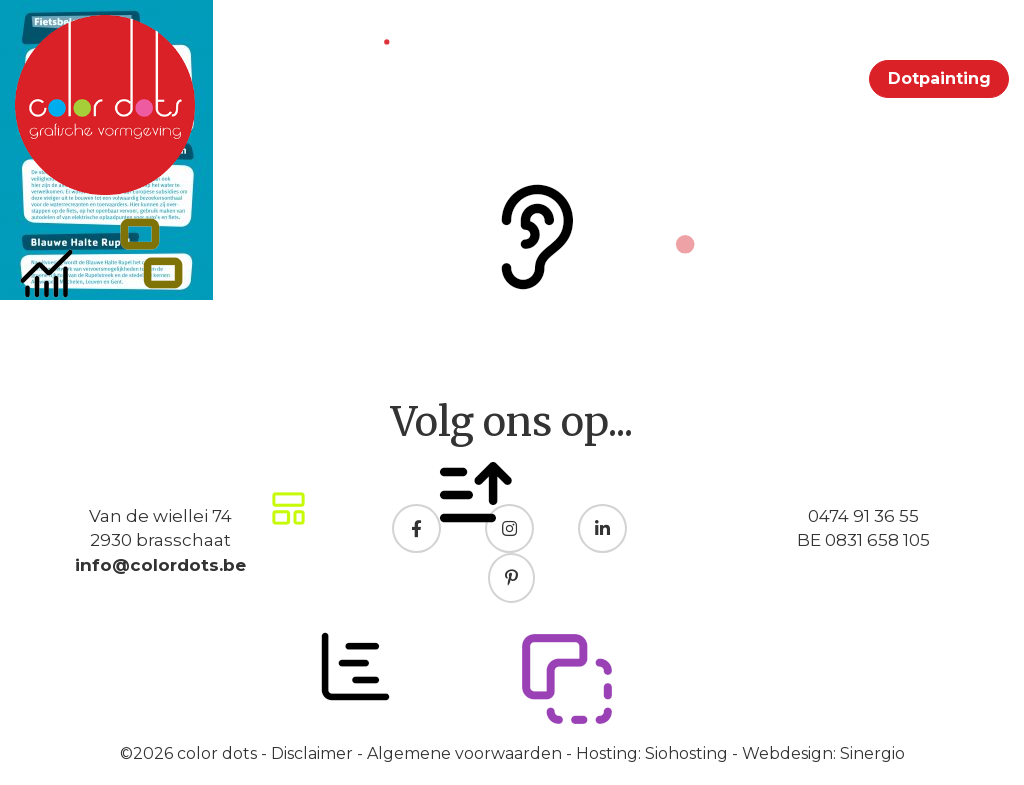  I want to click on subtract or remove a selected shape, so click(567, 679).